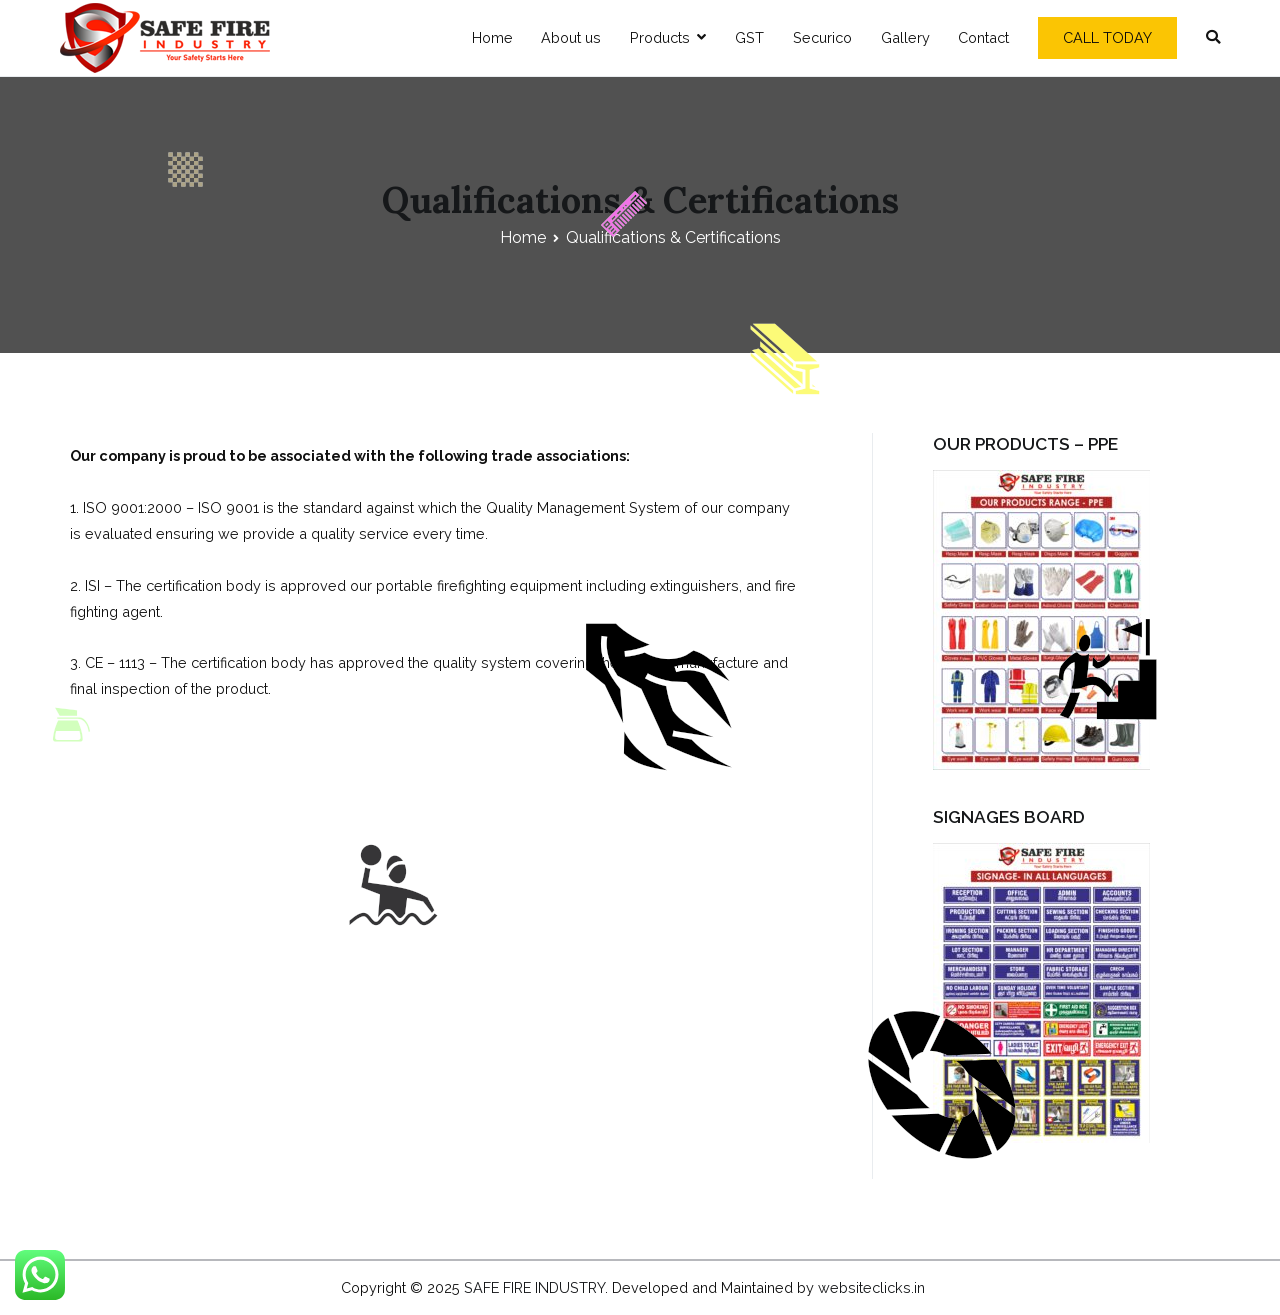  Describe the element at coordinates (185, 169) in the screenshot. I see `start a new chess game` at that location.